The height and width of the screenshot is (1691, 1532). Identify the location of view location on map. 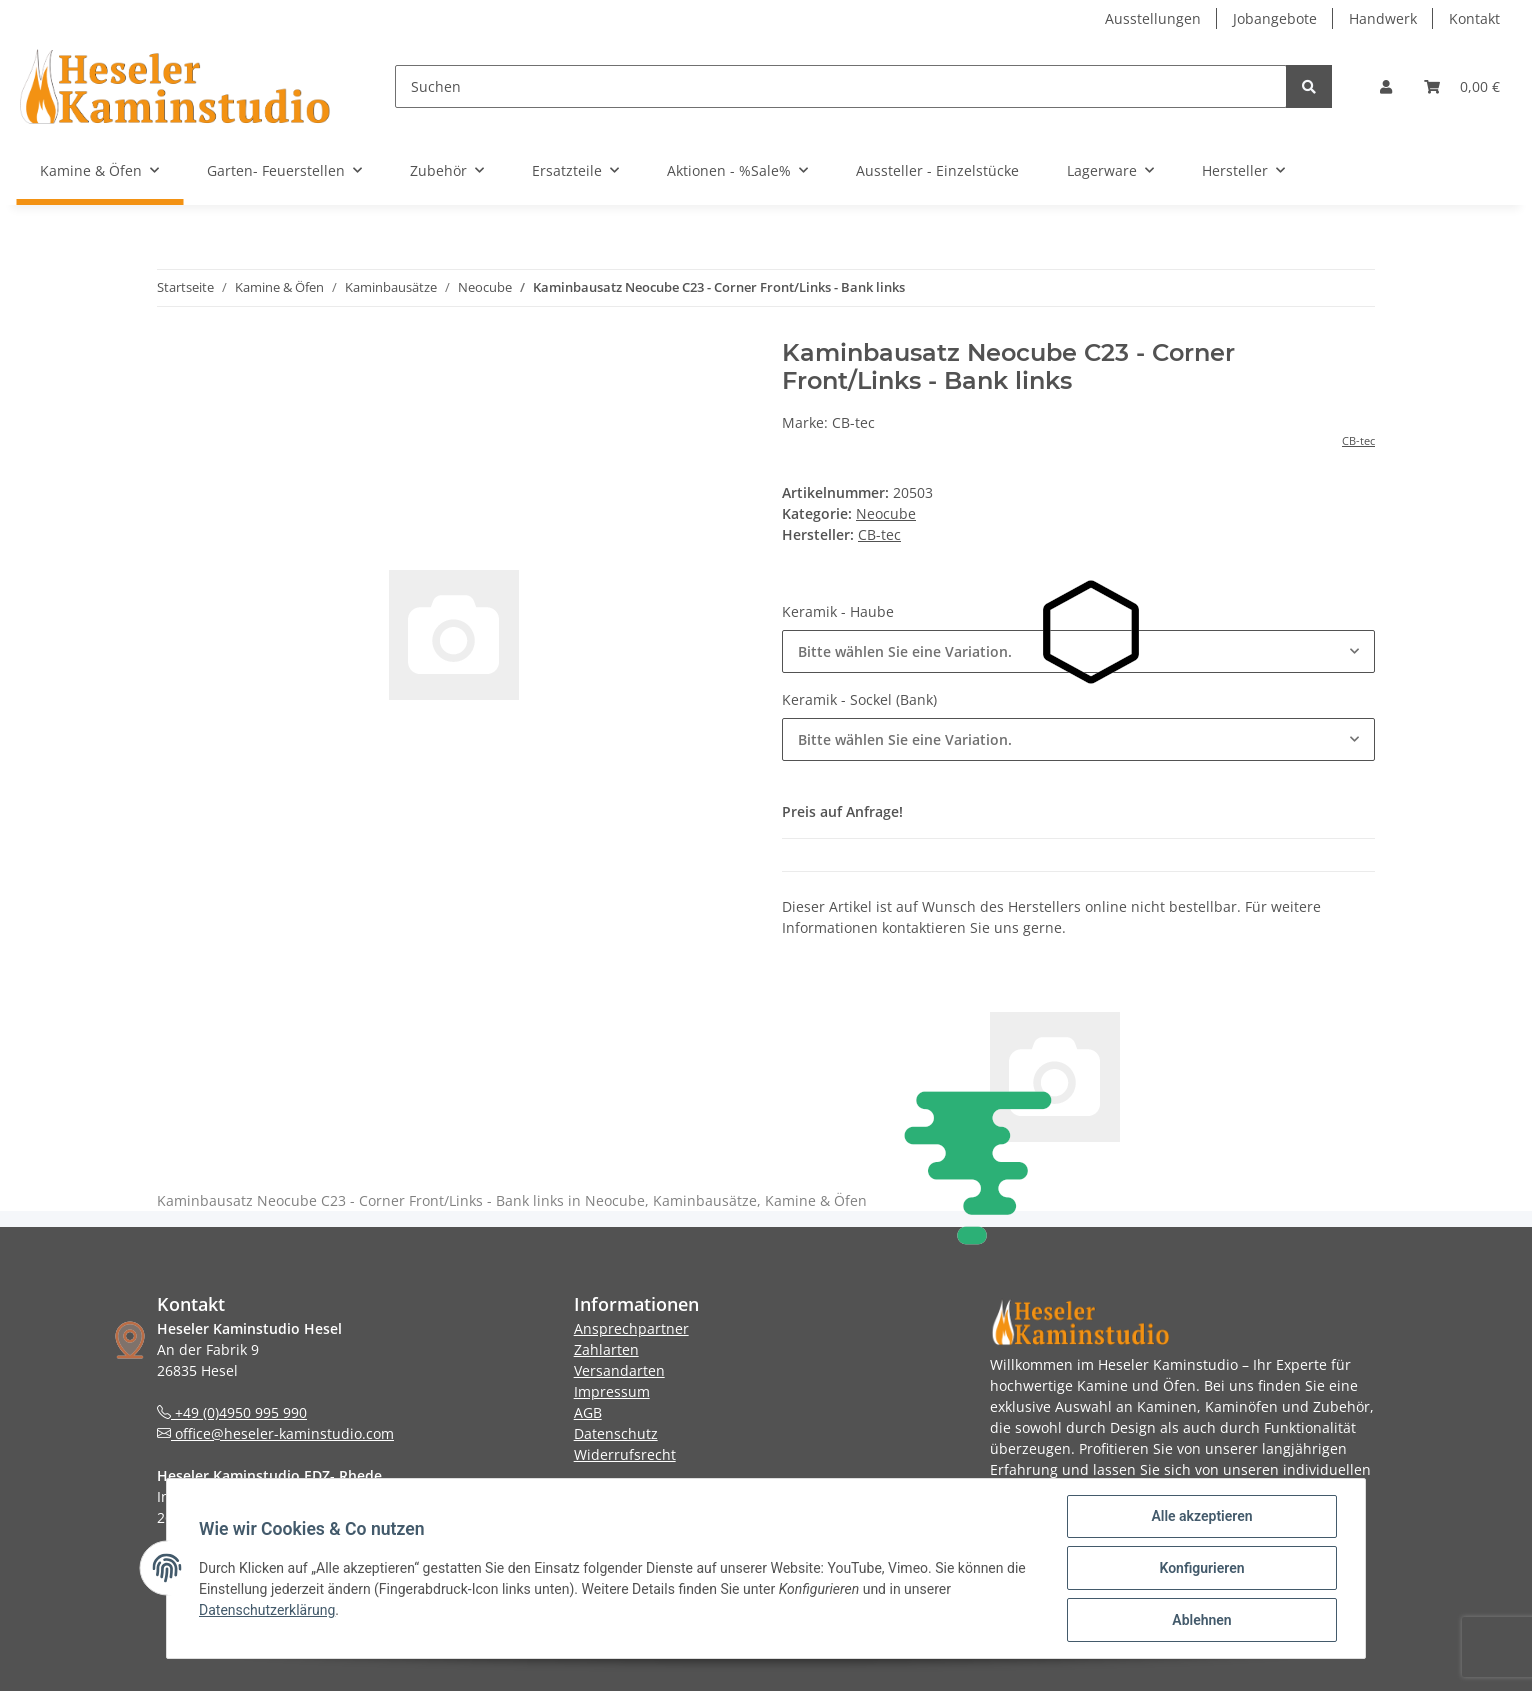
(130, 1340).